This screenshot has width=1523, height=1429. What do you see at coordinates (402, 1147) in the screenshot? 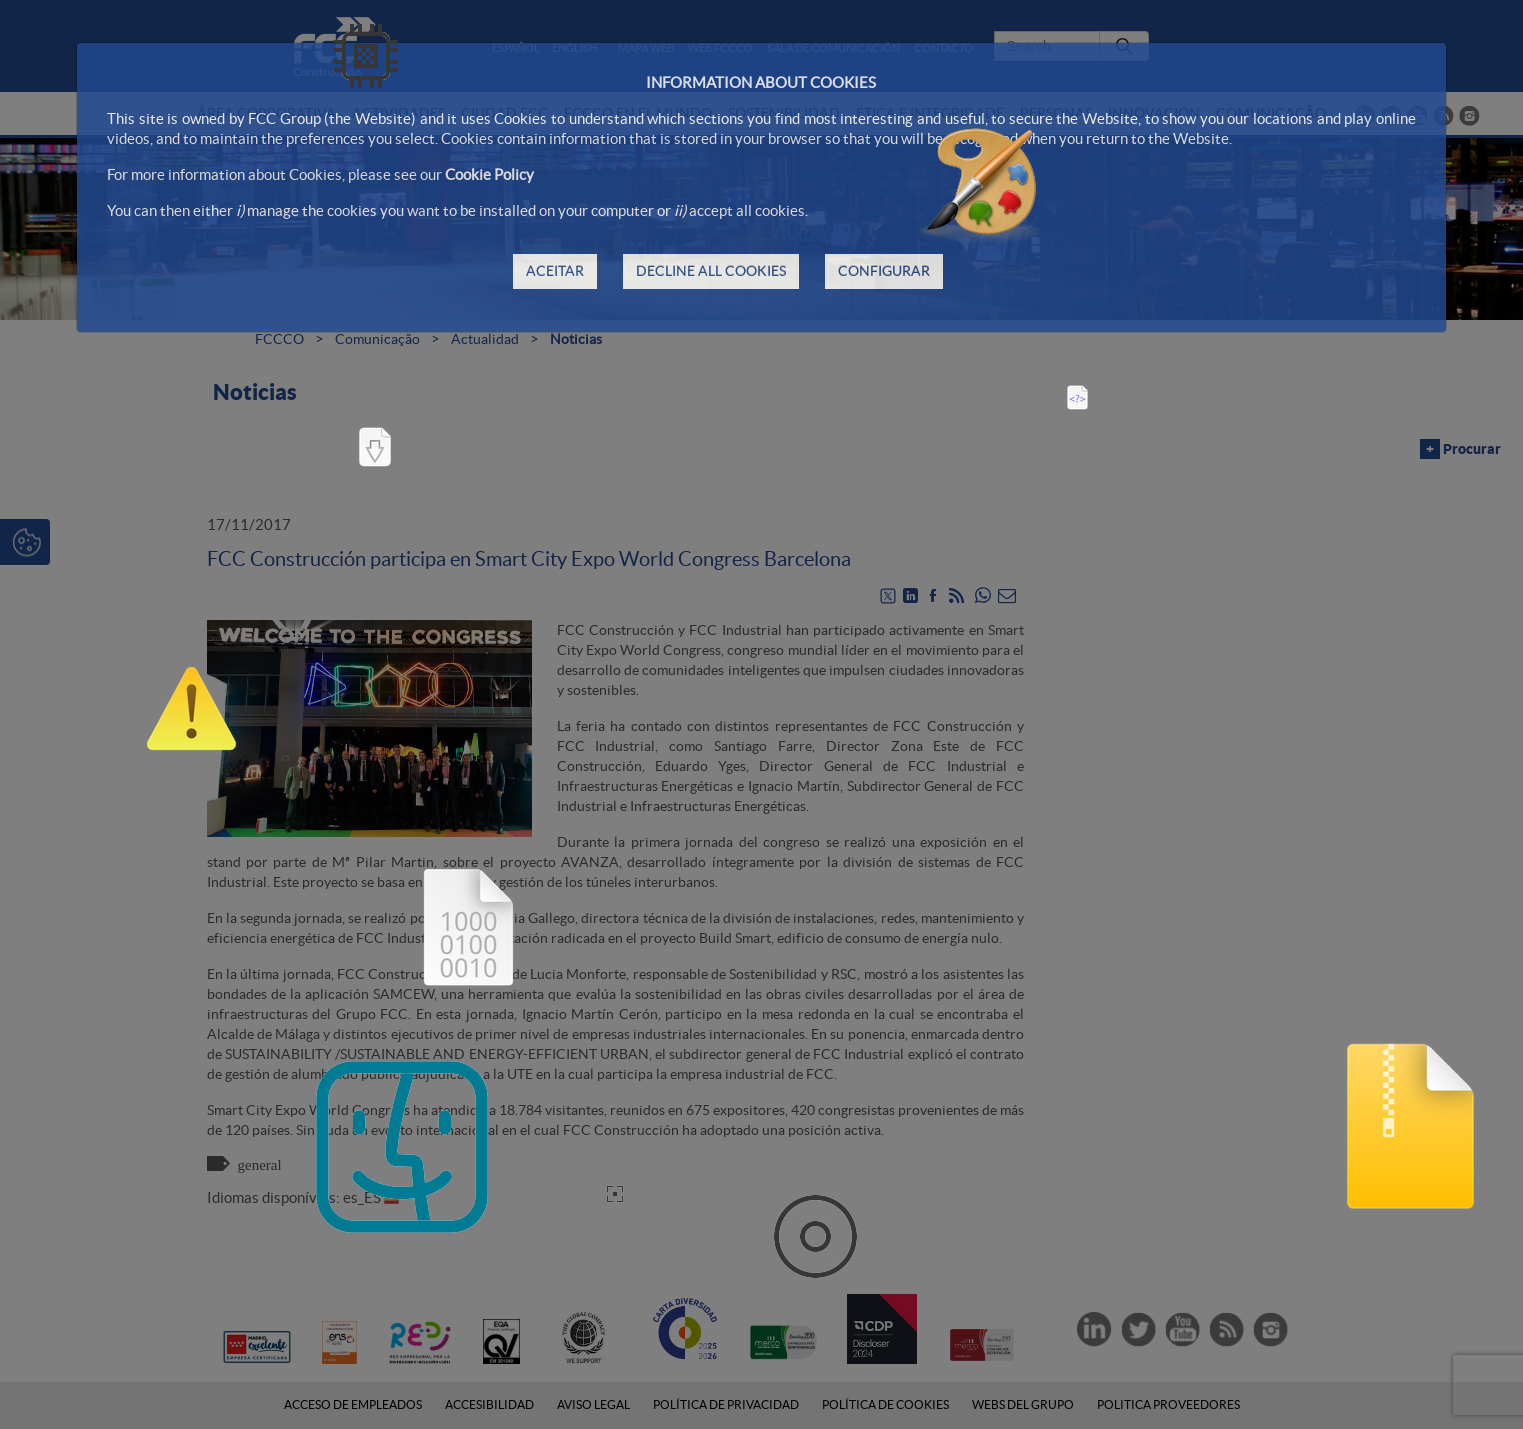
I see `open file manager` at bounding box center [402, 1147].